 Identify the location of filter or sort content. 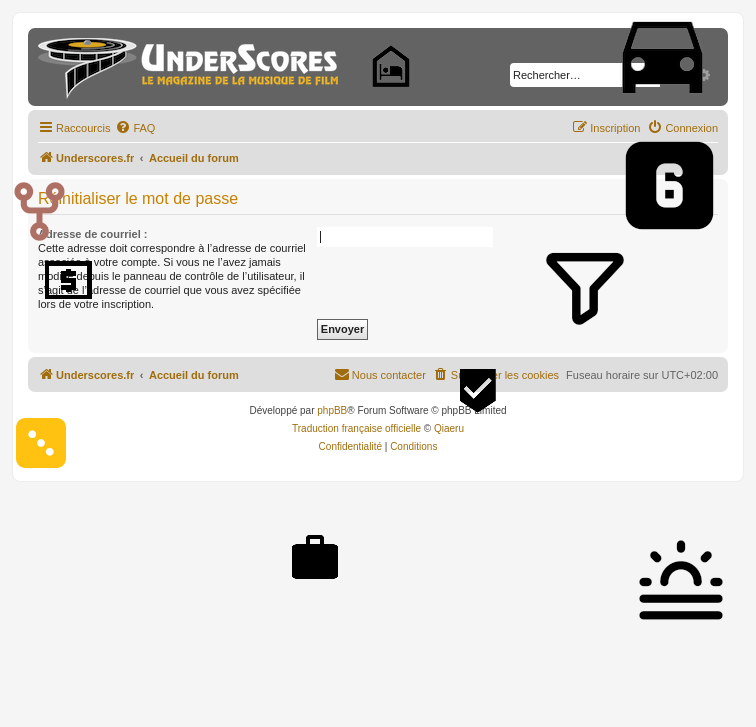
(585, 286).